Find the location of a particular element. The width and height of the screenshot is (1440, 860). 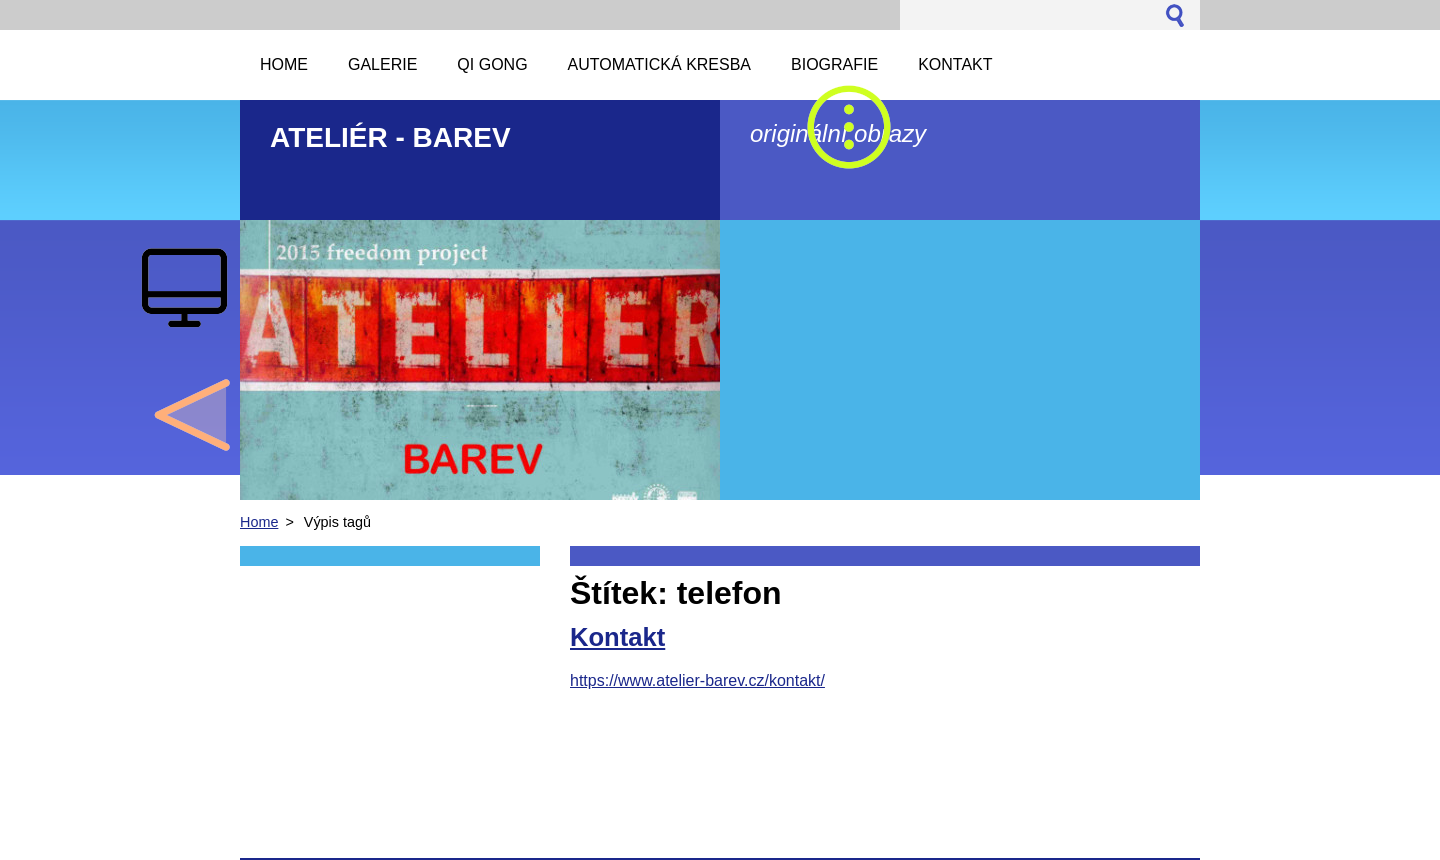

switch to desktop view is located at coordinates (184, 284).